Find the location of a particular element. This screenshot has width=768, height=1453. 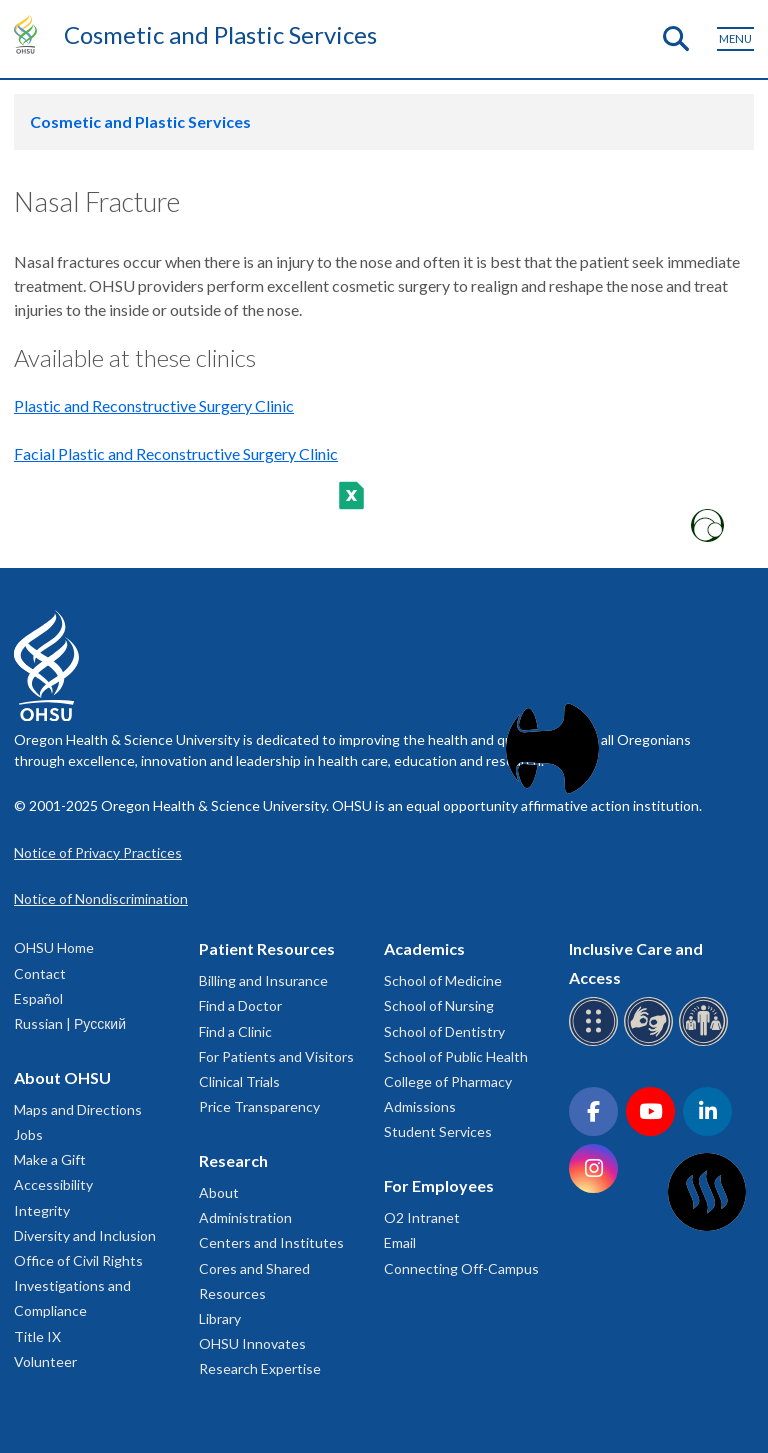

havells brand logo is located at coordinates (552, 748).